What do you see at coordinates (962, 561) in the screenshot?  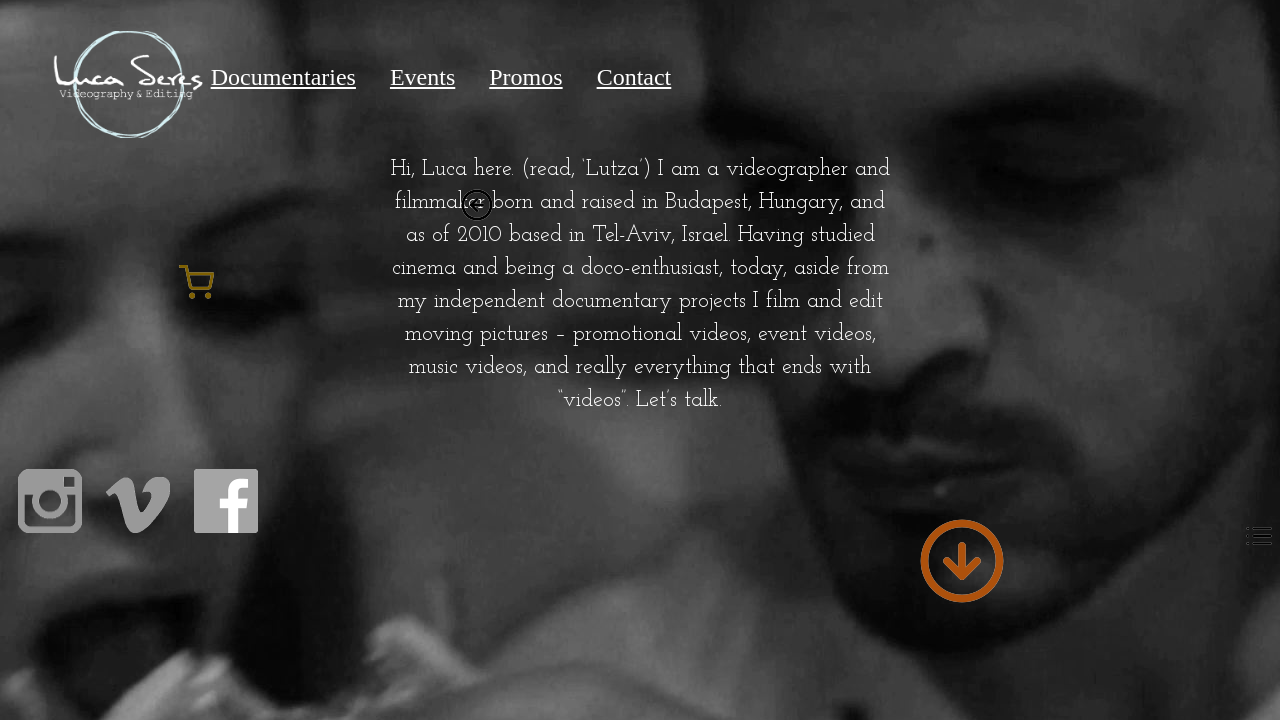 I see `download file or content` at bounding box center [962, 561].